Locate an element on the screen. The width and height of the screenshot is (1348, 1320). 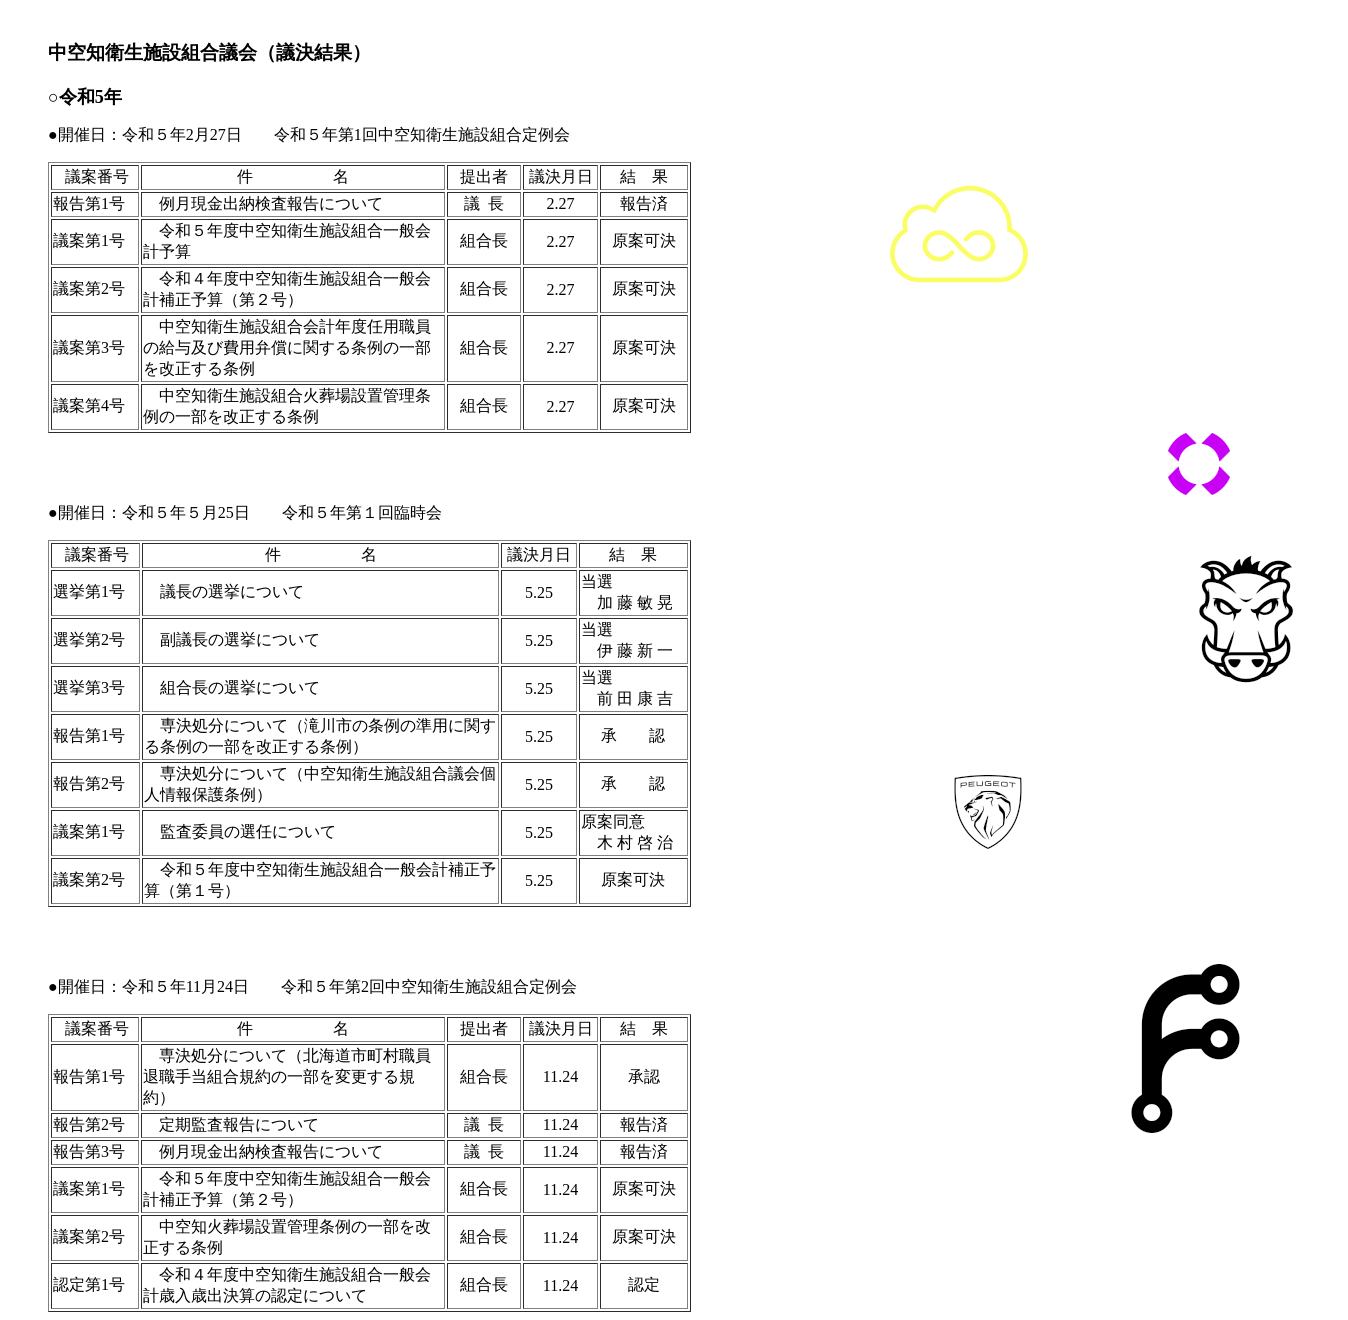
Peugeot brand logo is located at coordinates (988, 812).